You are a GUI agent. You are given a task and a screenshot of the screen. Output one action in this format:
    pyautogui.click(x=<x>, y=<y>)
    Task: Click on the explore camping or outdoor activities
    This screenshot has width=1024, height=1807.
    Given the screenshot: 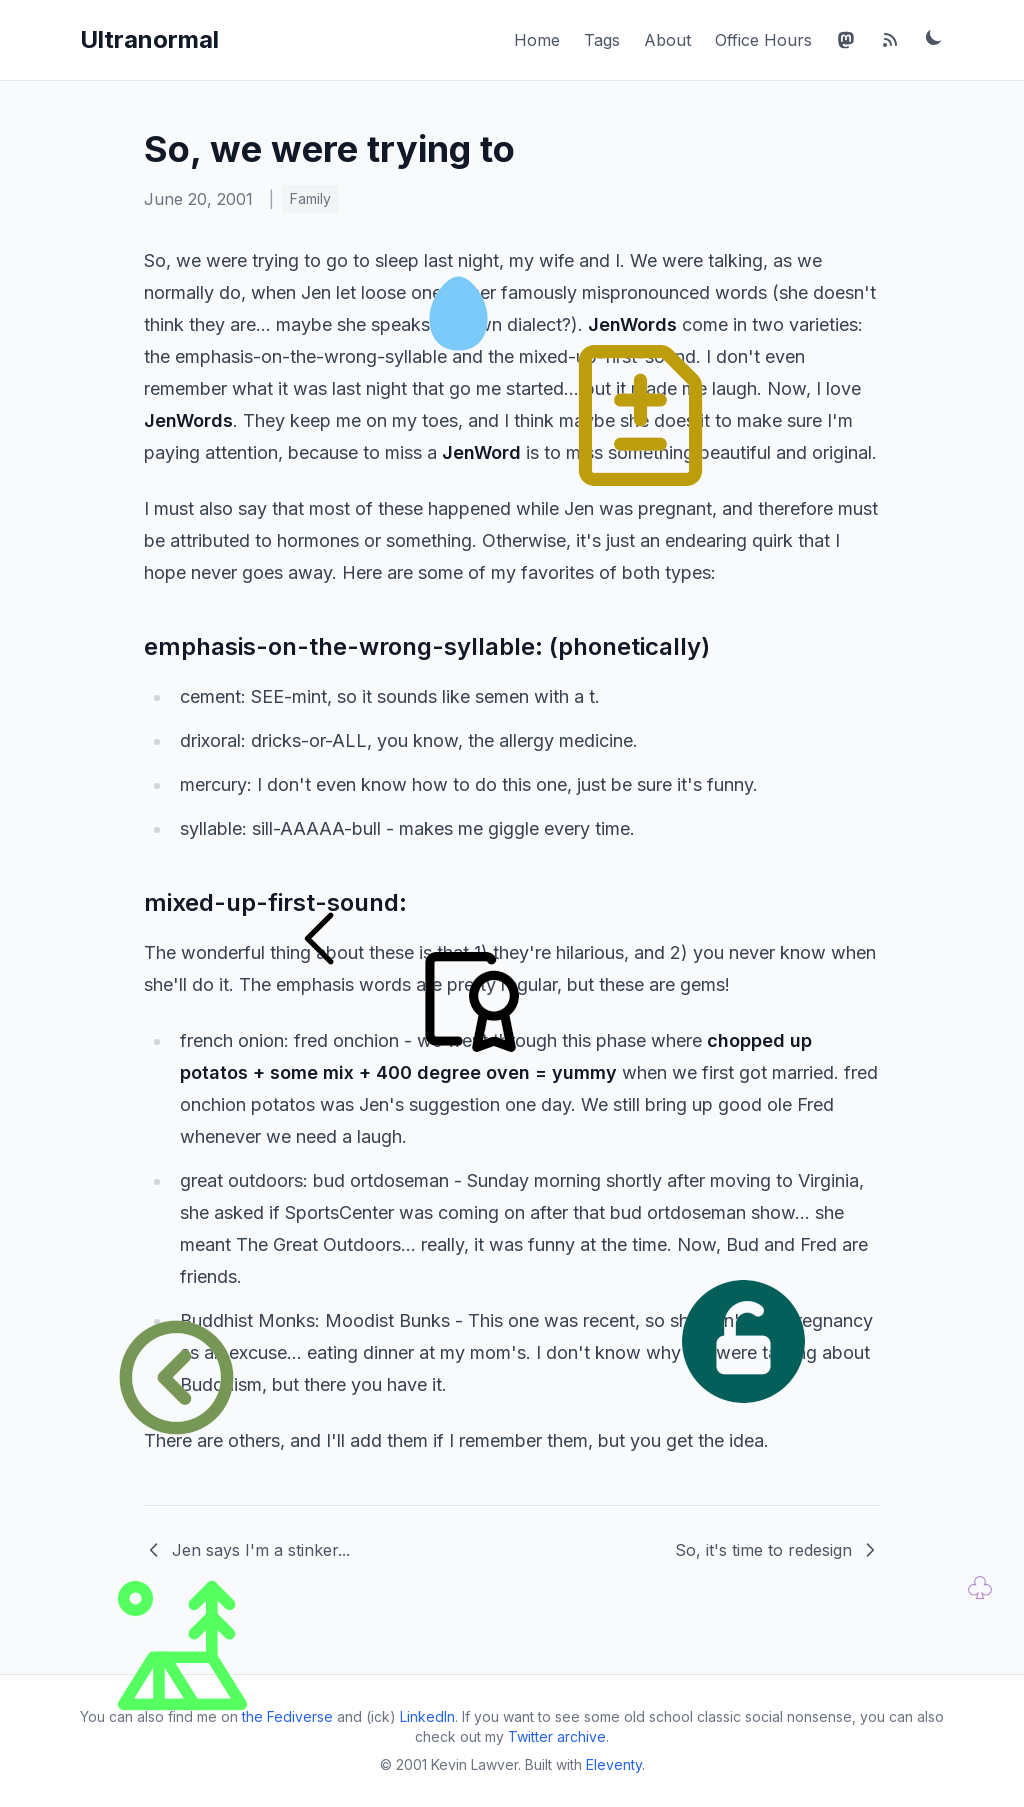 What is the action you would take?
    pyautogui.click(x=182, y=1645)
    